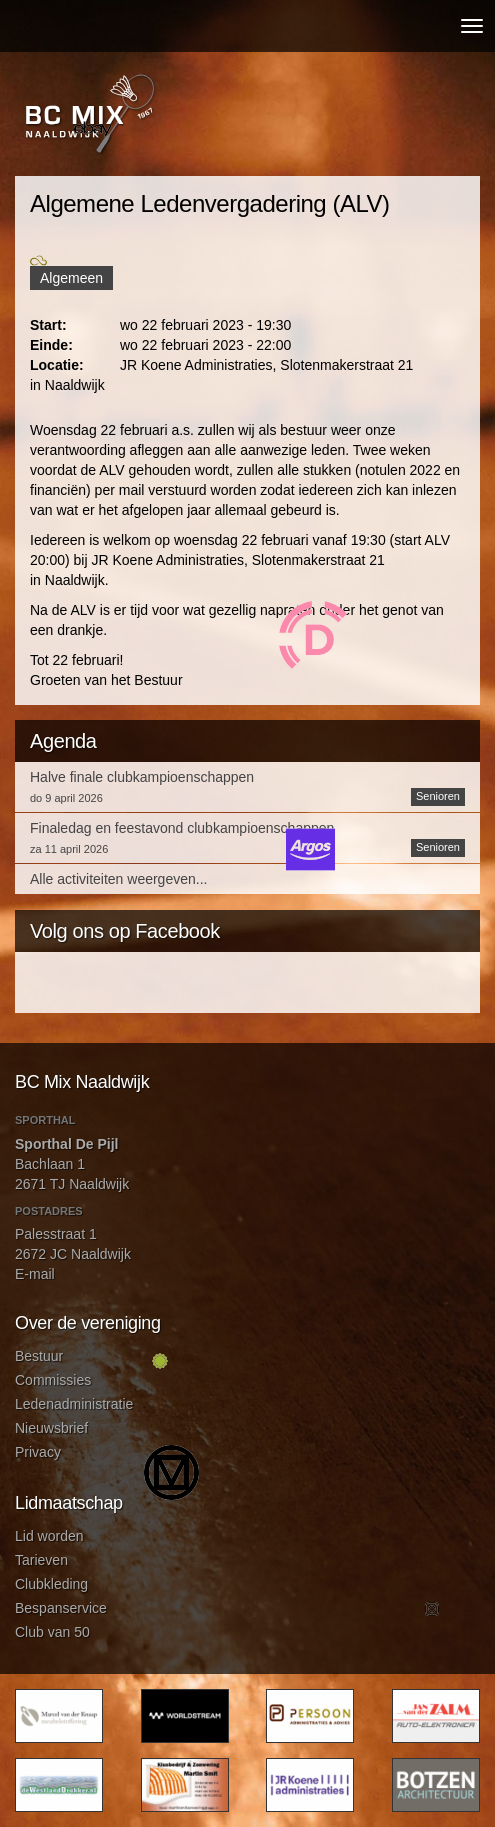 This screenshot has width=495, height=1827. What do you see at coordinates (38, 260) in the screenshot?
I see `skyatlas brand logo` at bounding box center [38, 260].